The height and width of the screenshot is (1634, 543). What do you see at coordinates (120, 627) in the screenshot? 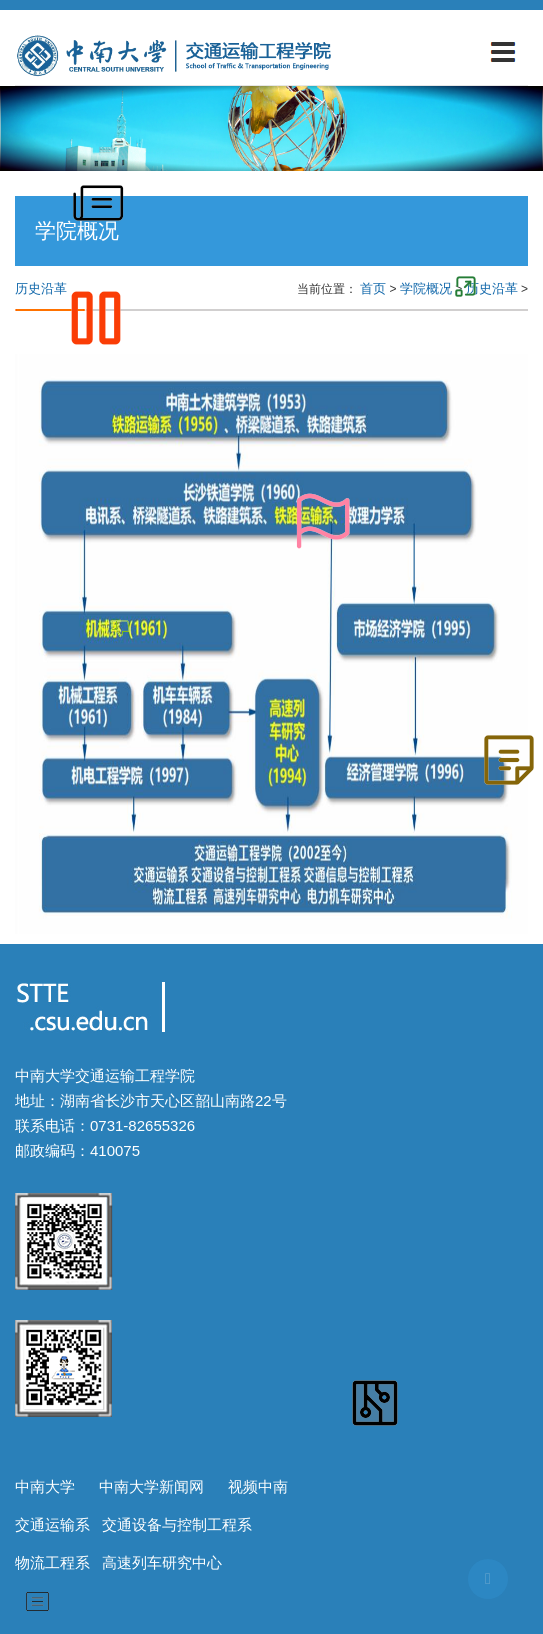
I see `dislike or downvote content` at bounding box center [120, 627].